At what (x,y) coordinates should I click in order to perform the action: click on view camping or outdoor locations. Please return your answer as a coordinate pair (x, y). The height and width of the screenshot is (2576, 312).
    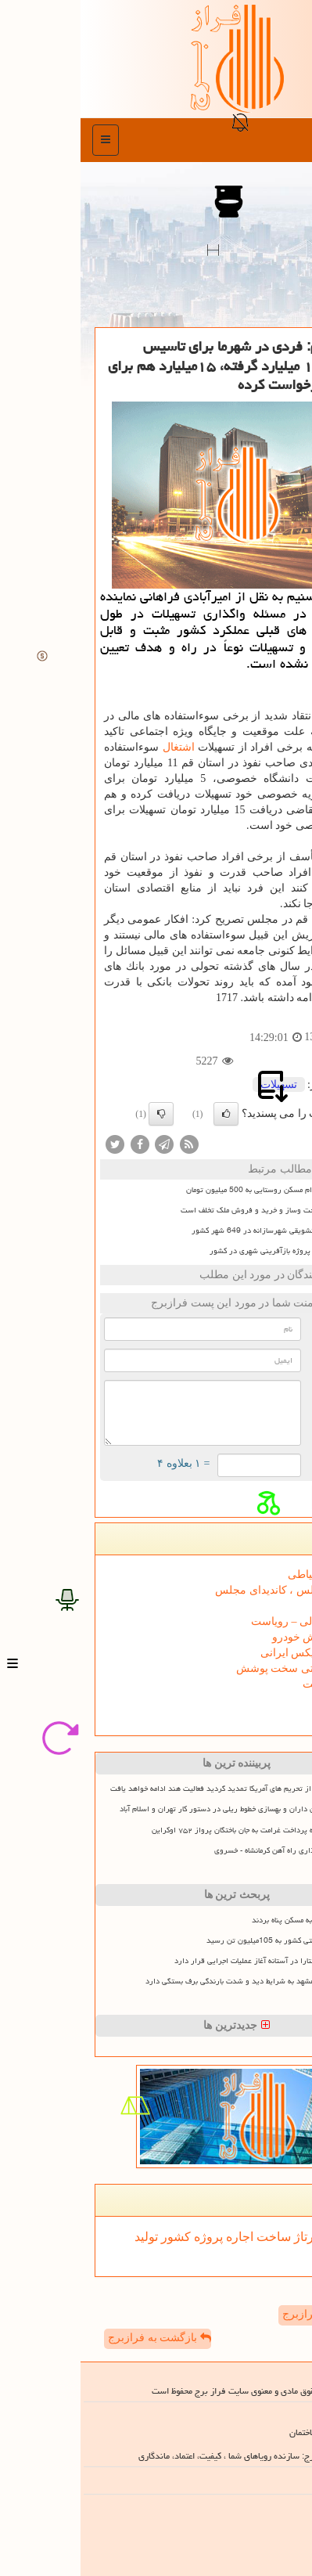
    Looking at the image, I should click on (135, 2106).